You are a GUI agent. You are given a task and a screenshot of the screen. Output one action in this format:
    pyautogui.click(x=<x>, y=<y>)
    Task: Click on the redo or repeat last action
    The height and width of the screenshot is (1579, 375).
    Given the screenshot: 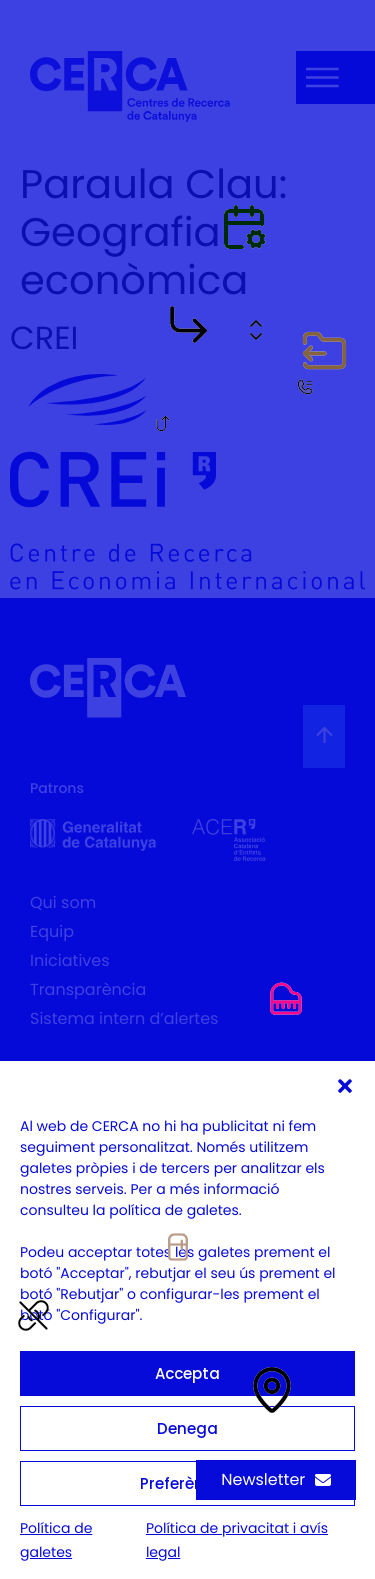 What is the action you would take?
    pyautogui.click(x=162, y=423)
    